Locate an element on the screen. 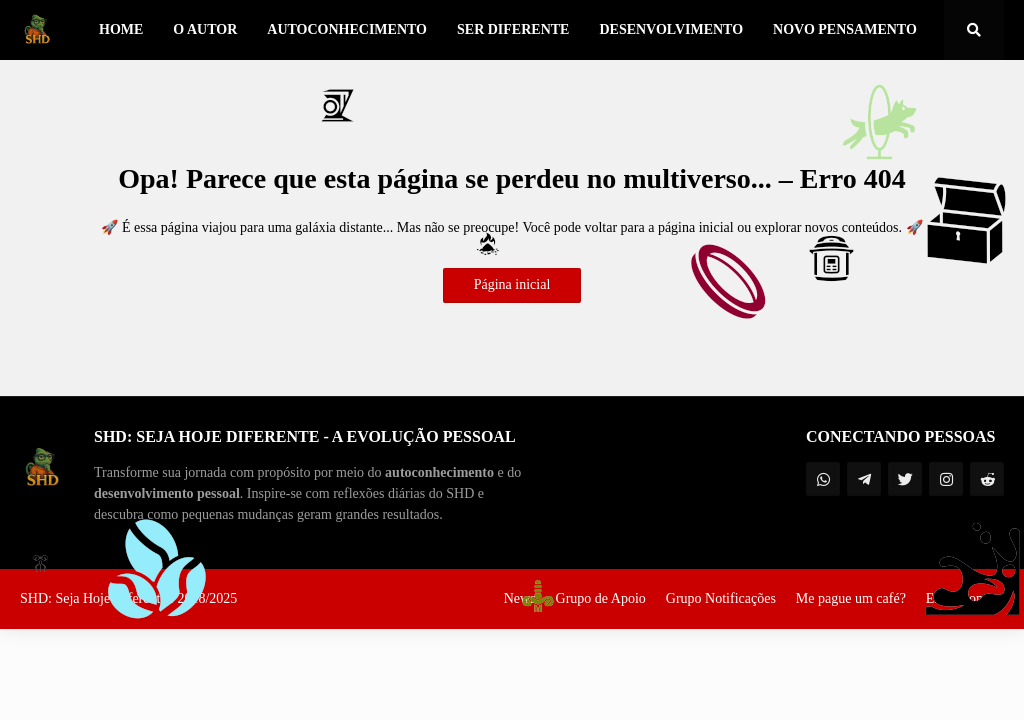 The width and height of the screenshot is (1024, 720). coffee or café-related feature is located at coordinates (157, 568).